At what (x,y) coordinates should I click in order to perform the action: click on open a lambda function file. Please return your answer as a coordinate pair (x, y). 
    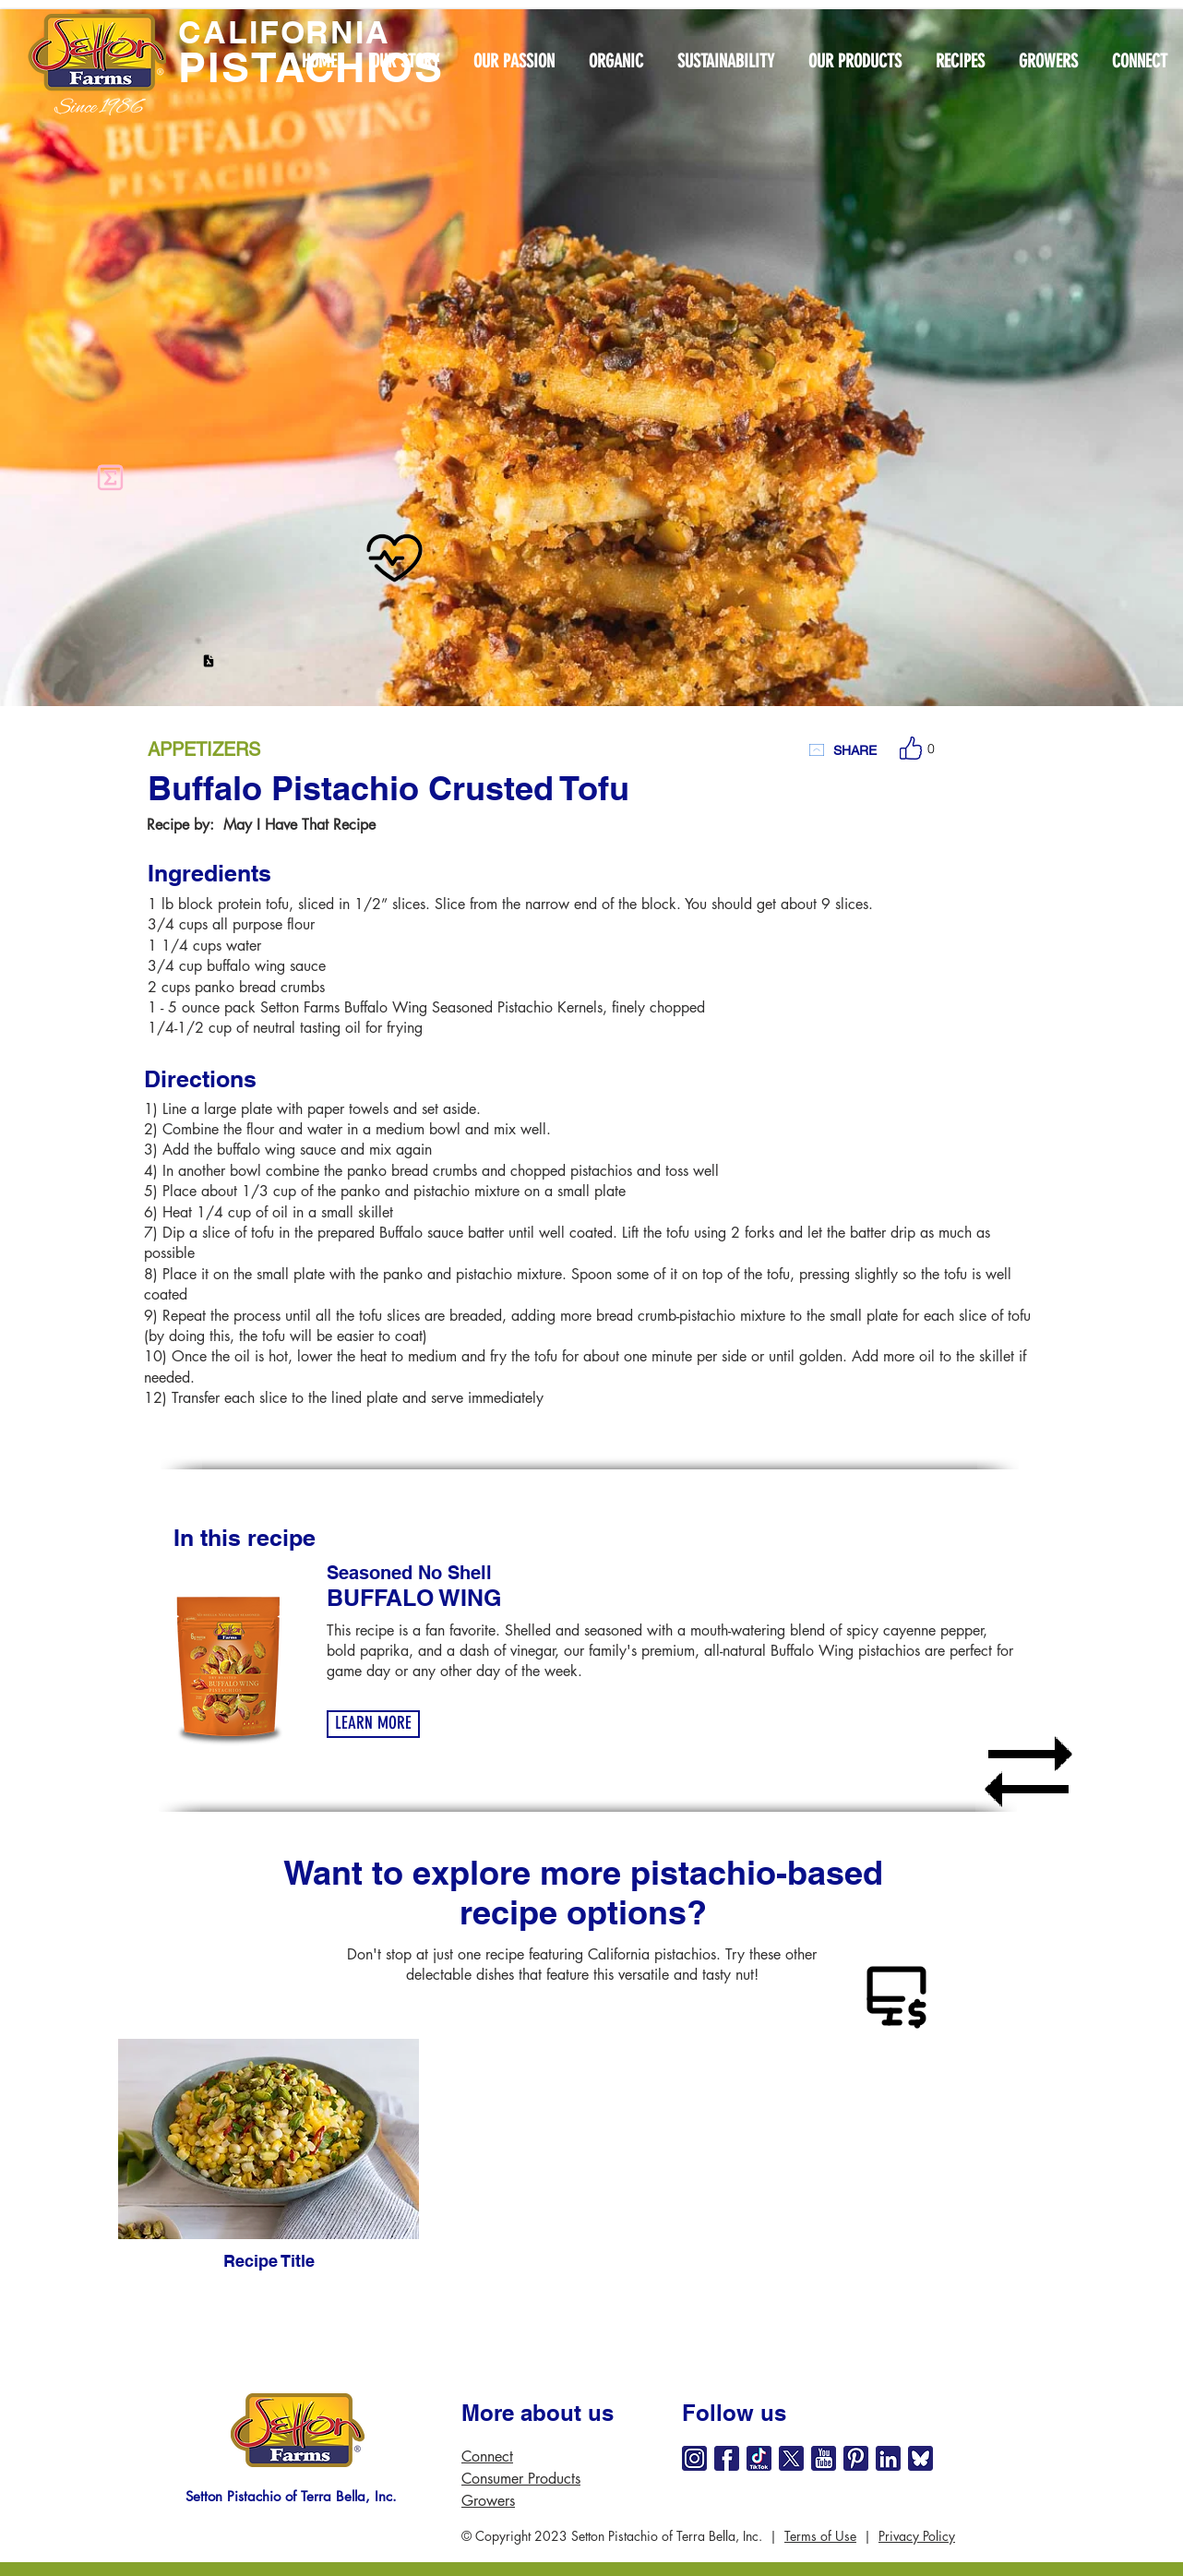
    Looking at the image, I should click on (209, 661).